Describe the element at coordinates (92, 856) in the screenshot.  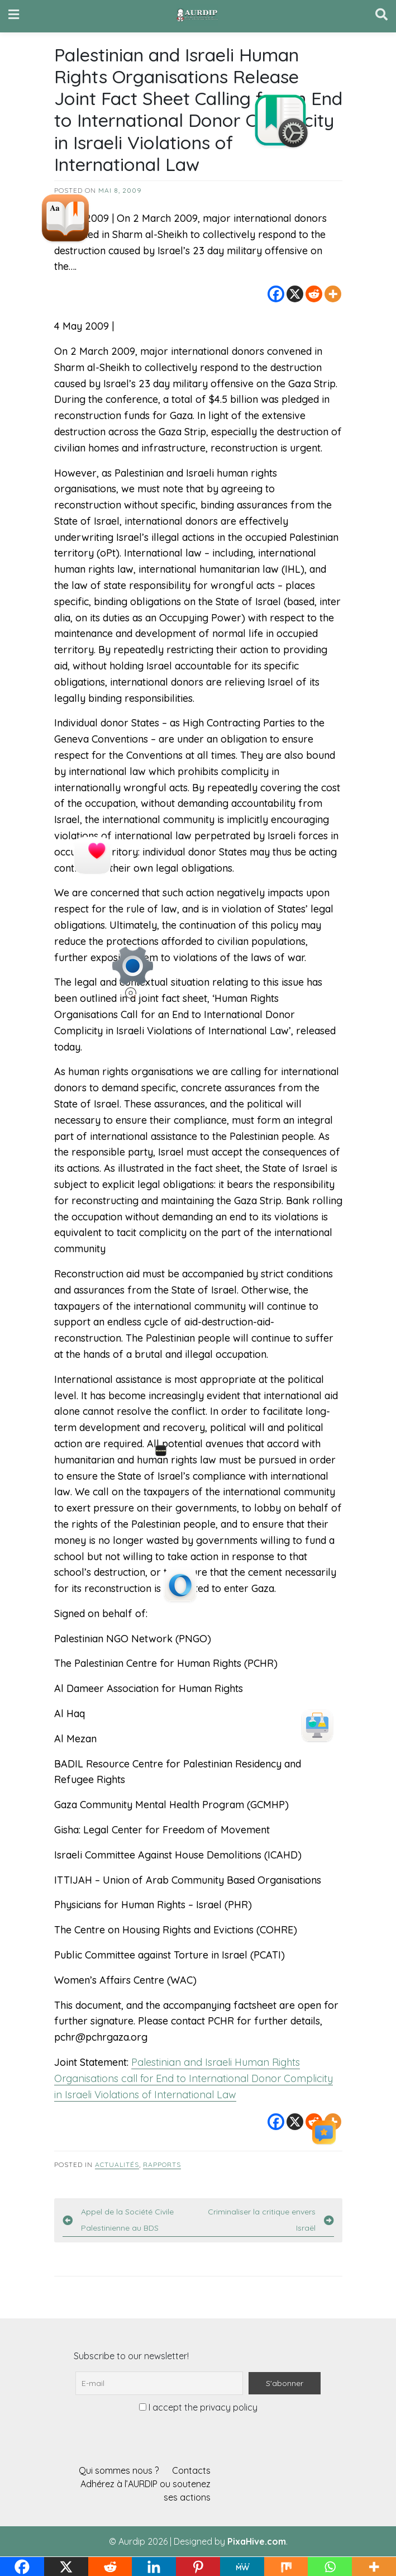
I see `open the Health app` at that location.